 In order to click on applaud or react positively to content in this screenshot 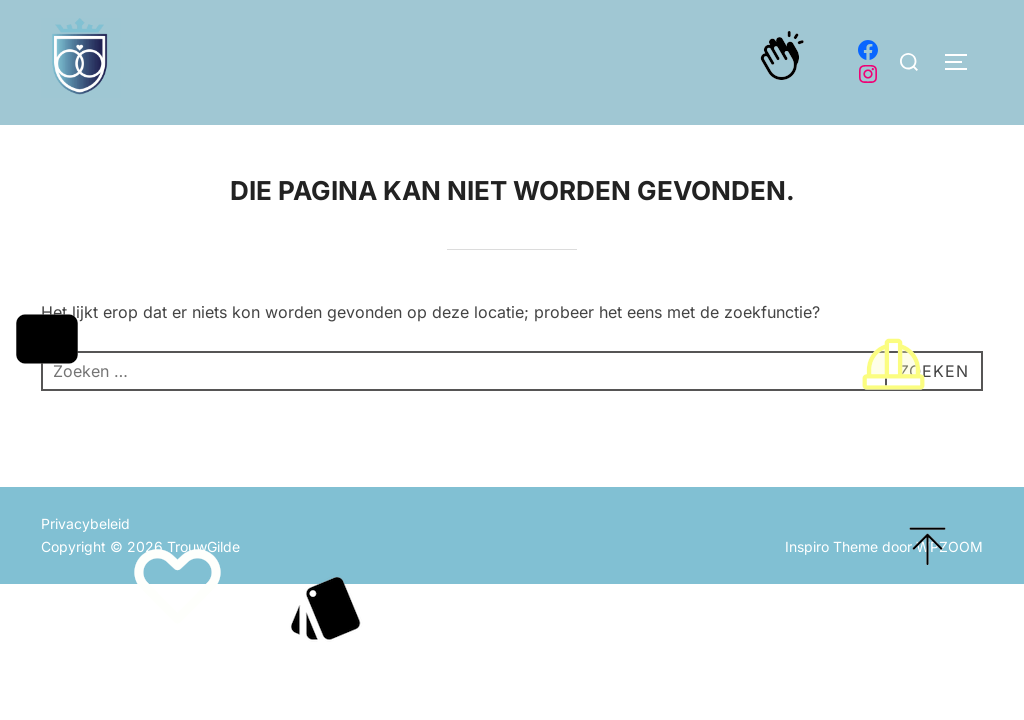, I will do `click(781, 55)`.